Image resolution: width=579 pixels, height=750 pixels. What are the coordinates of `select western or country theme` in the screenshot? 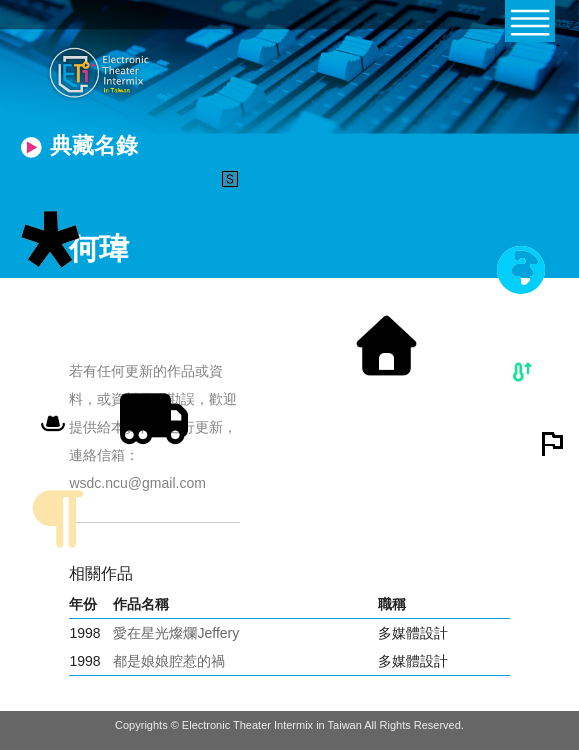 It's located at (53, 424).